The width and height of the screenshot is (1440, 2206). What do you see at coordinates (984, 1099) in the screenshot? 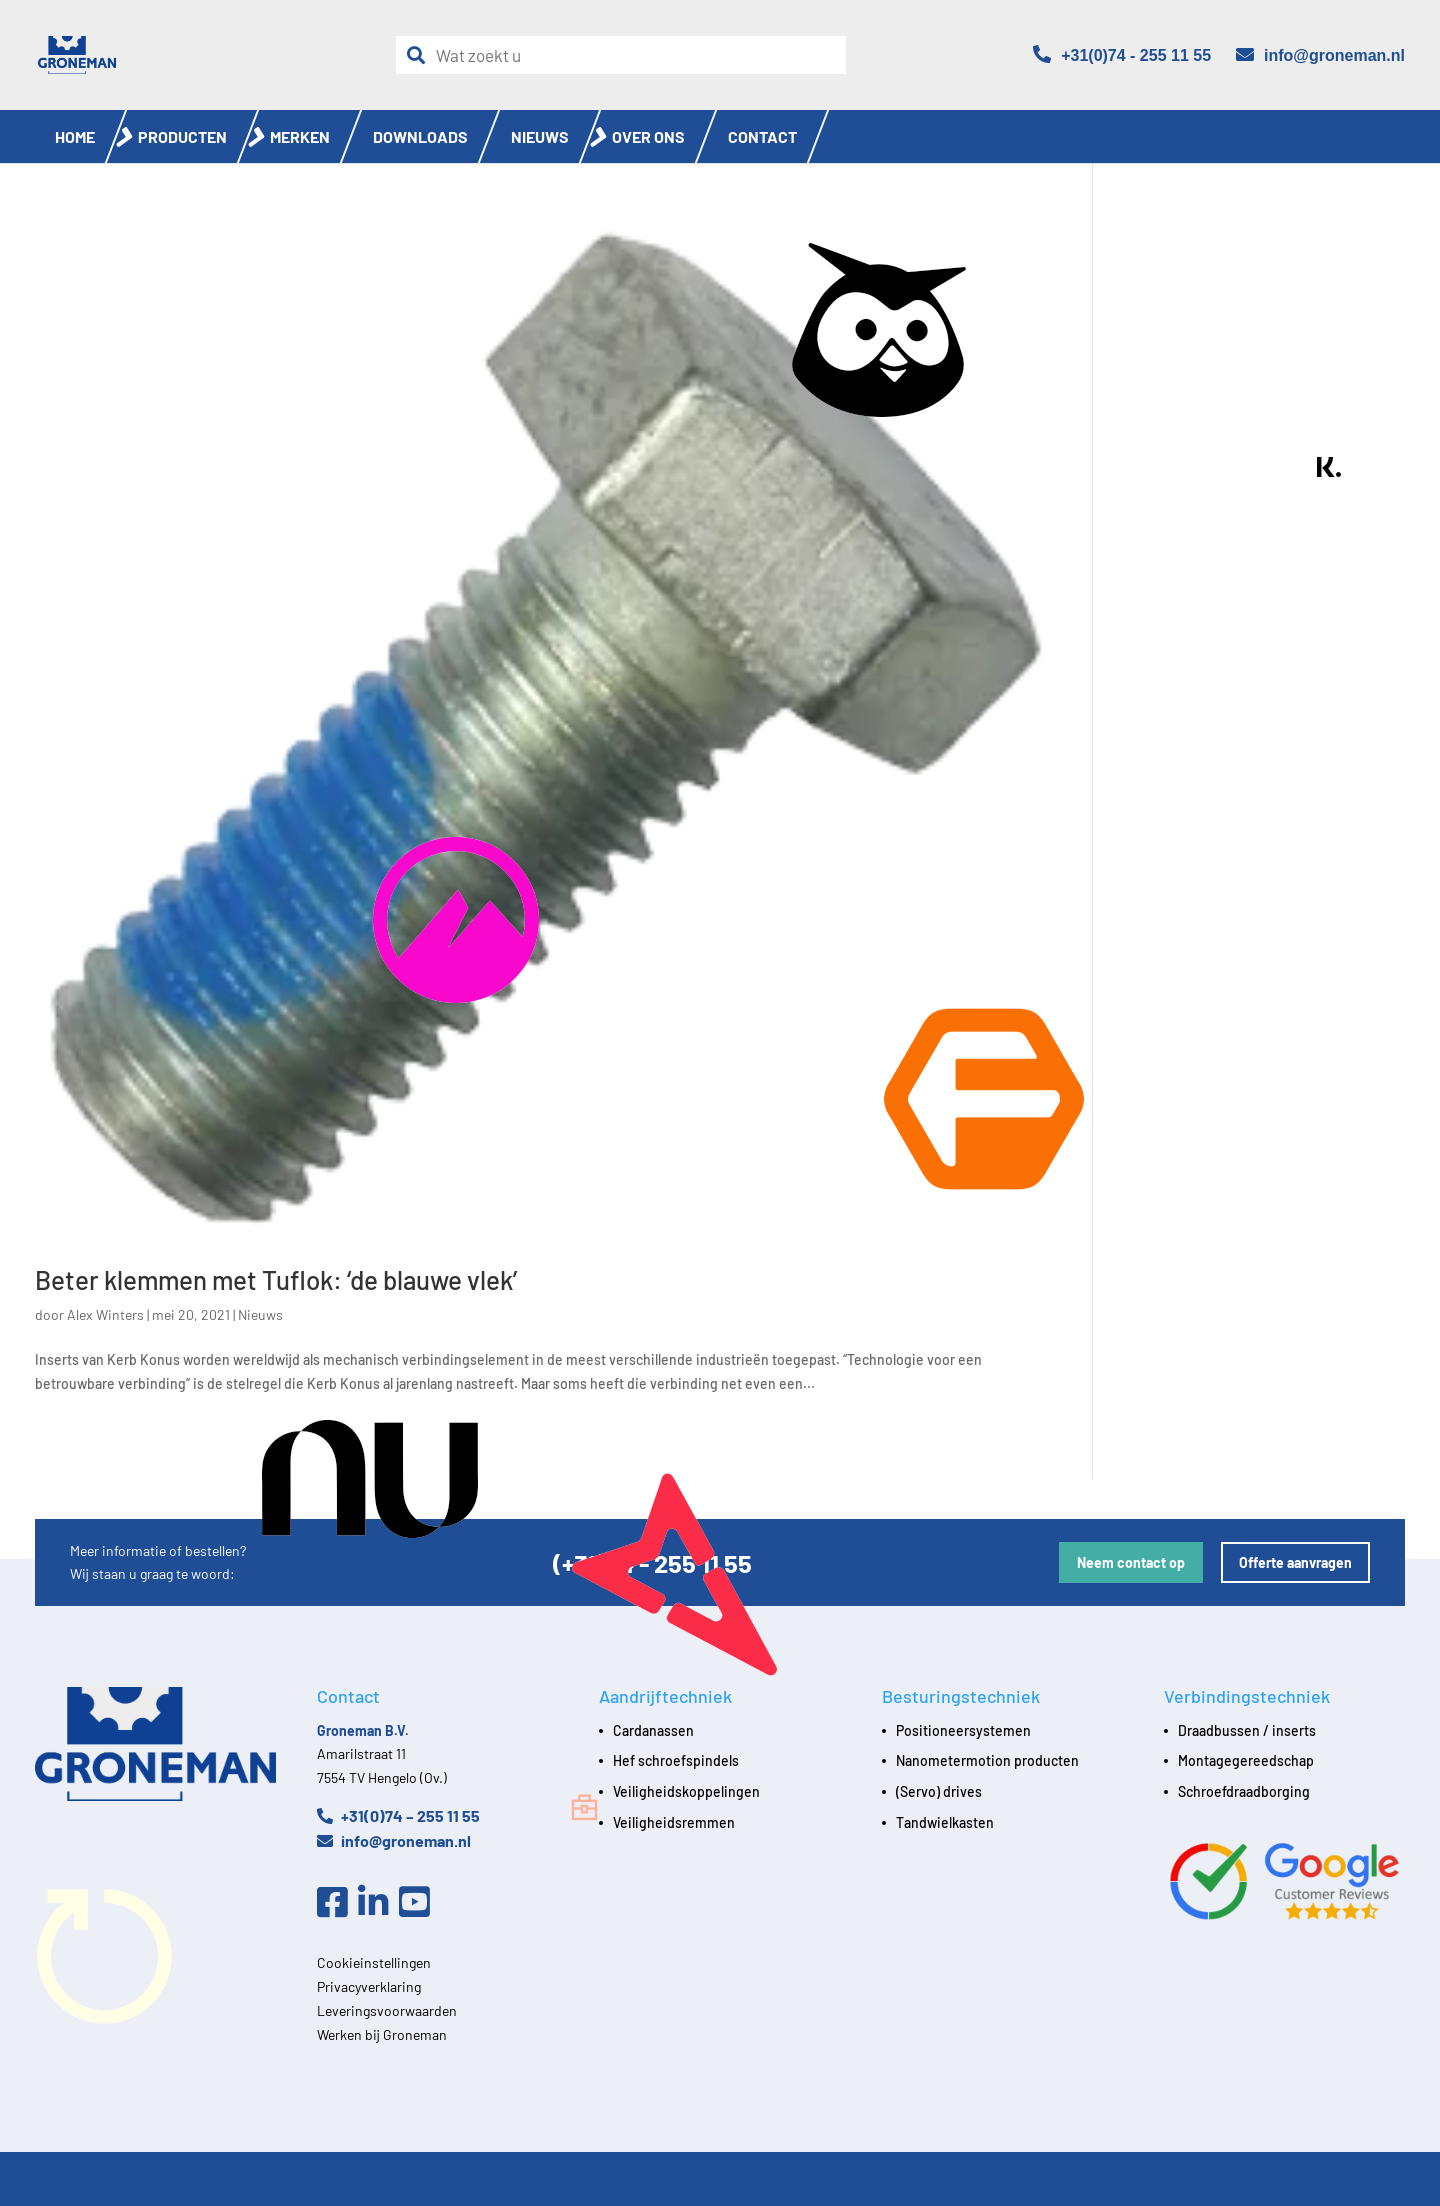
I see `open floorp browser` at bounding box center [984, 1099].